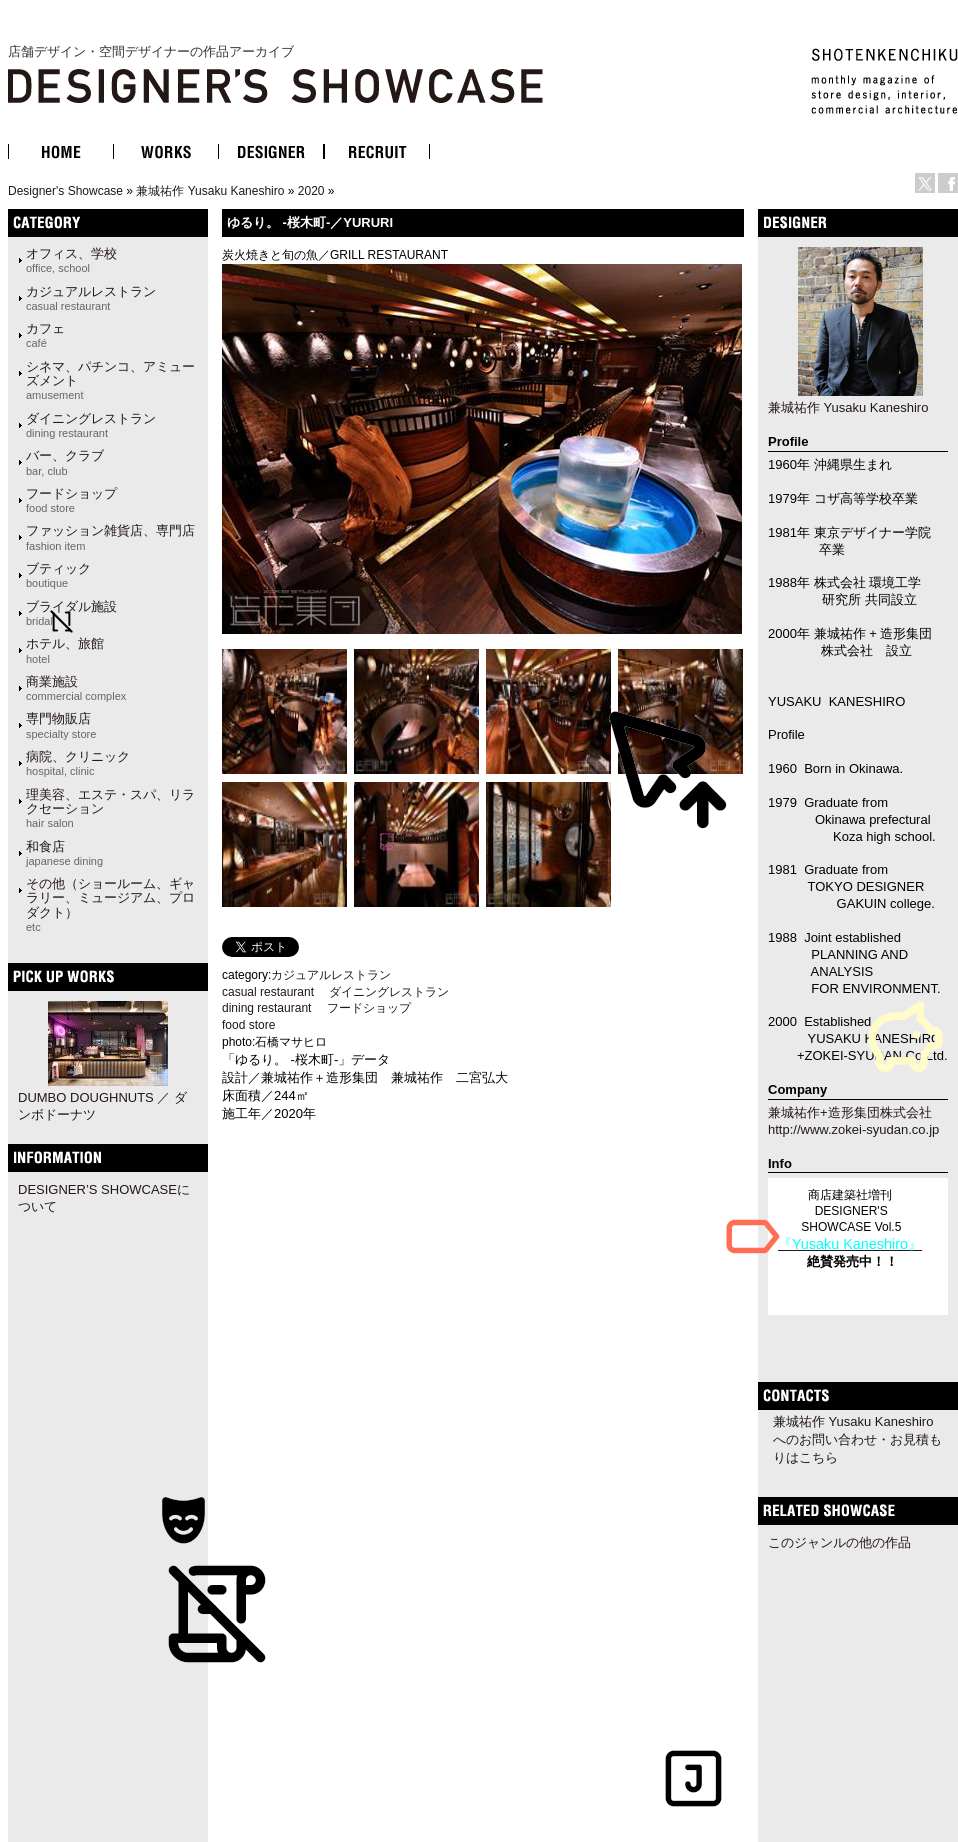 This screenshot has height=1842, width=958. What do you see at coordinates (61, 621) in the screenshot?
I see `disable code block or syntax formatting` at bounding box center [61, 621].